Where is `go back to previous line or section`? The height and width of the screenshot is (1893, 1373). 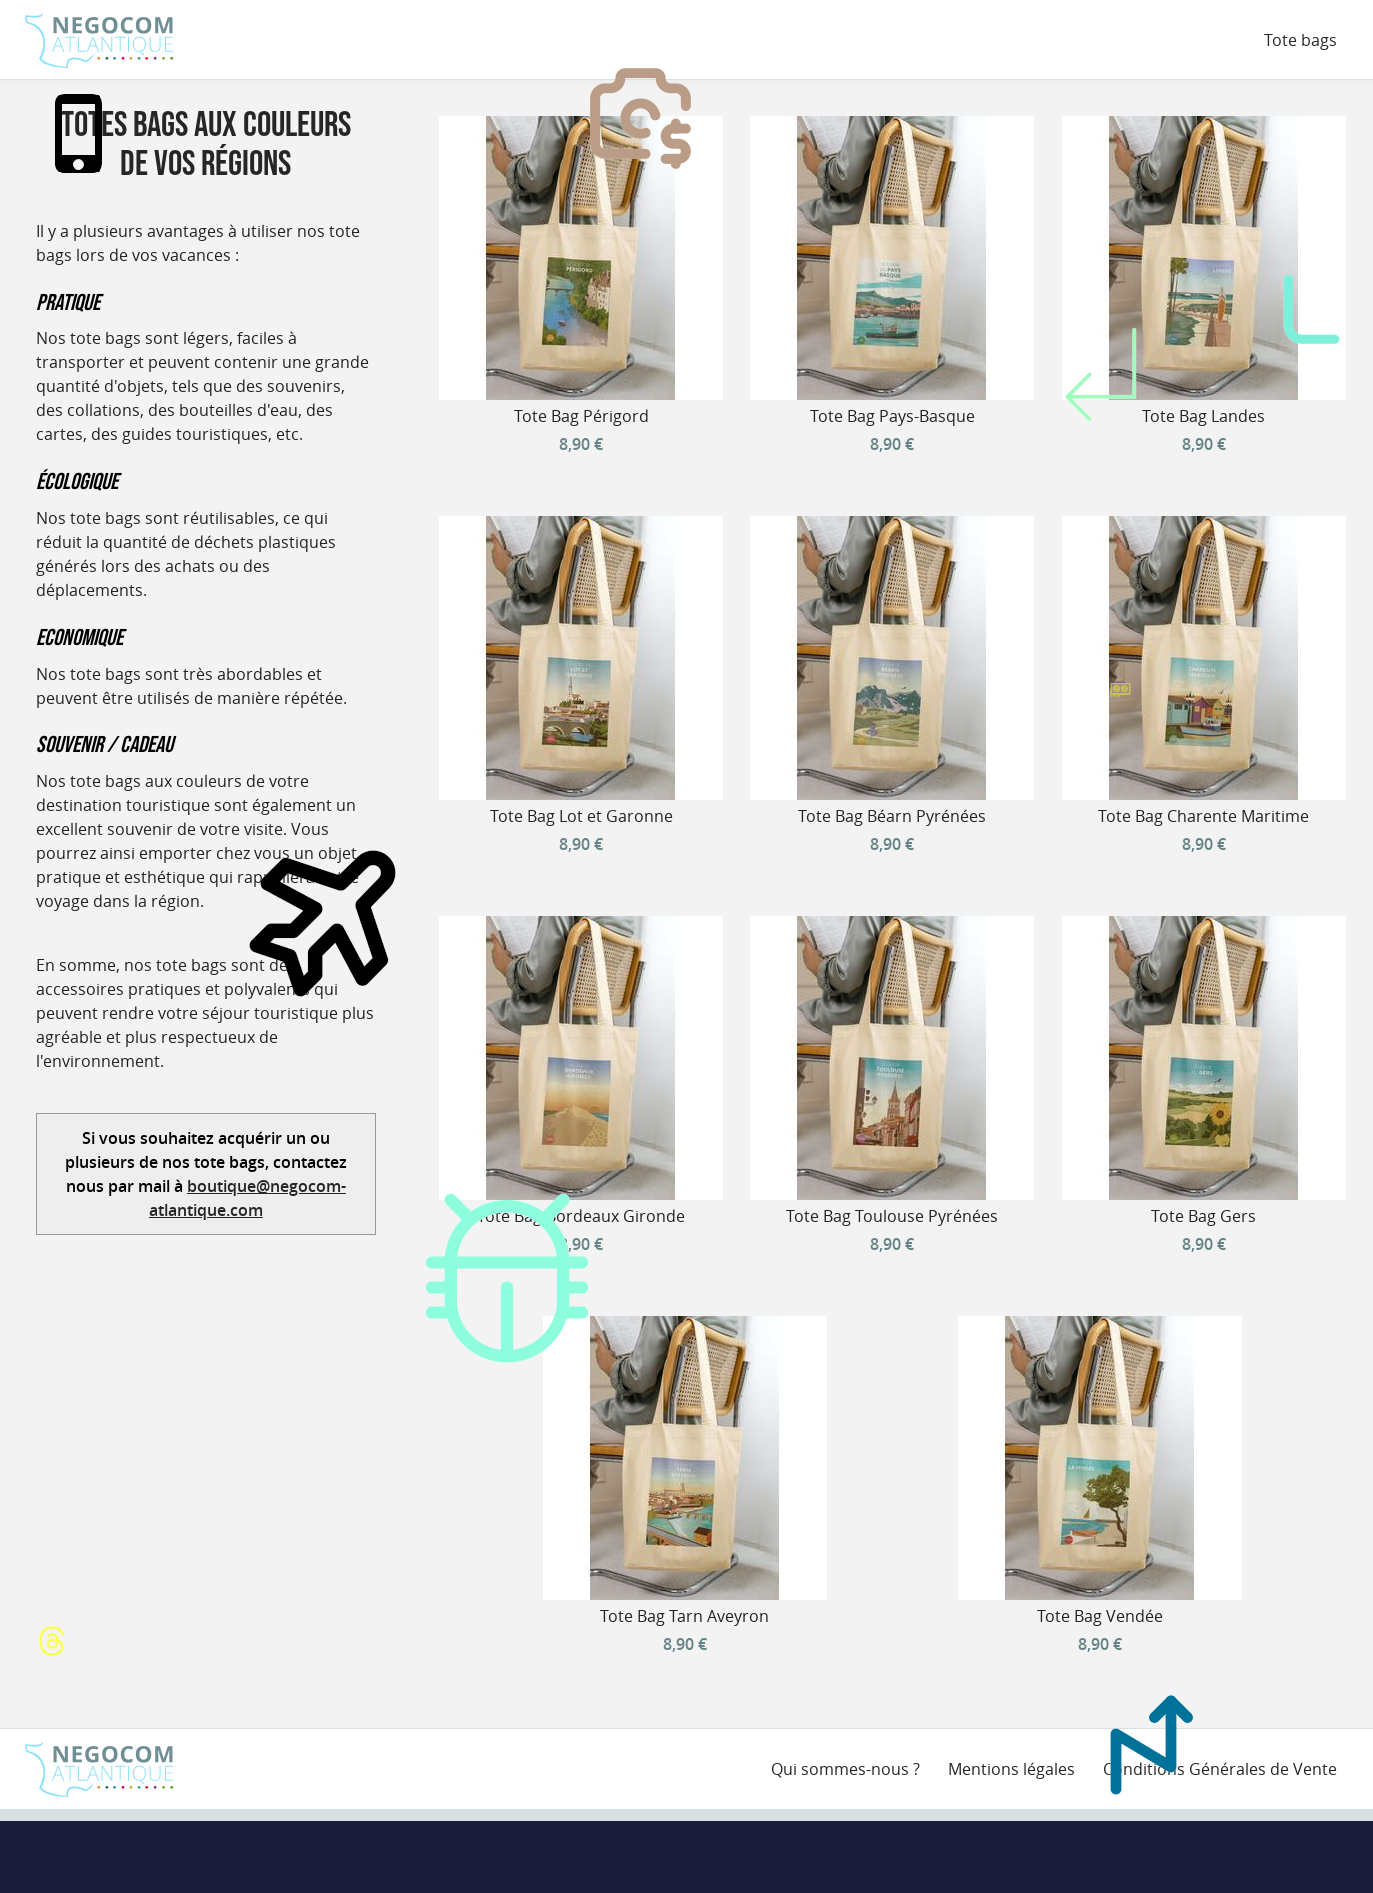
go back to previous line or section is located at coordinates (1104, 374).